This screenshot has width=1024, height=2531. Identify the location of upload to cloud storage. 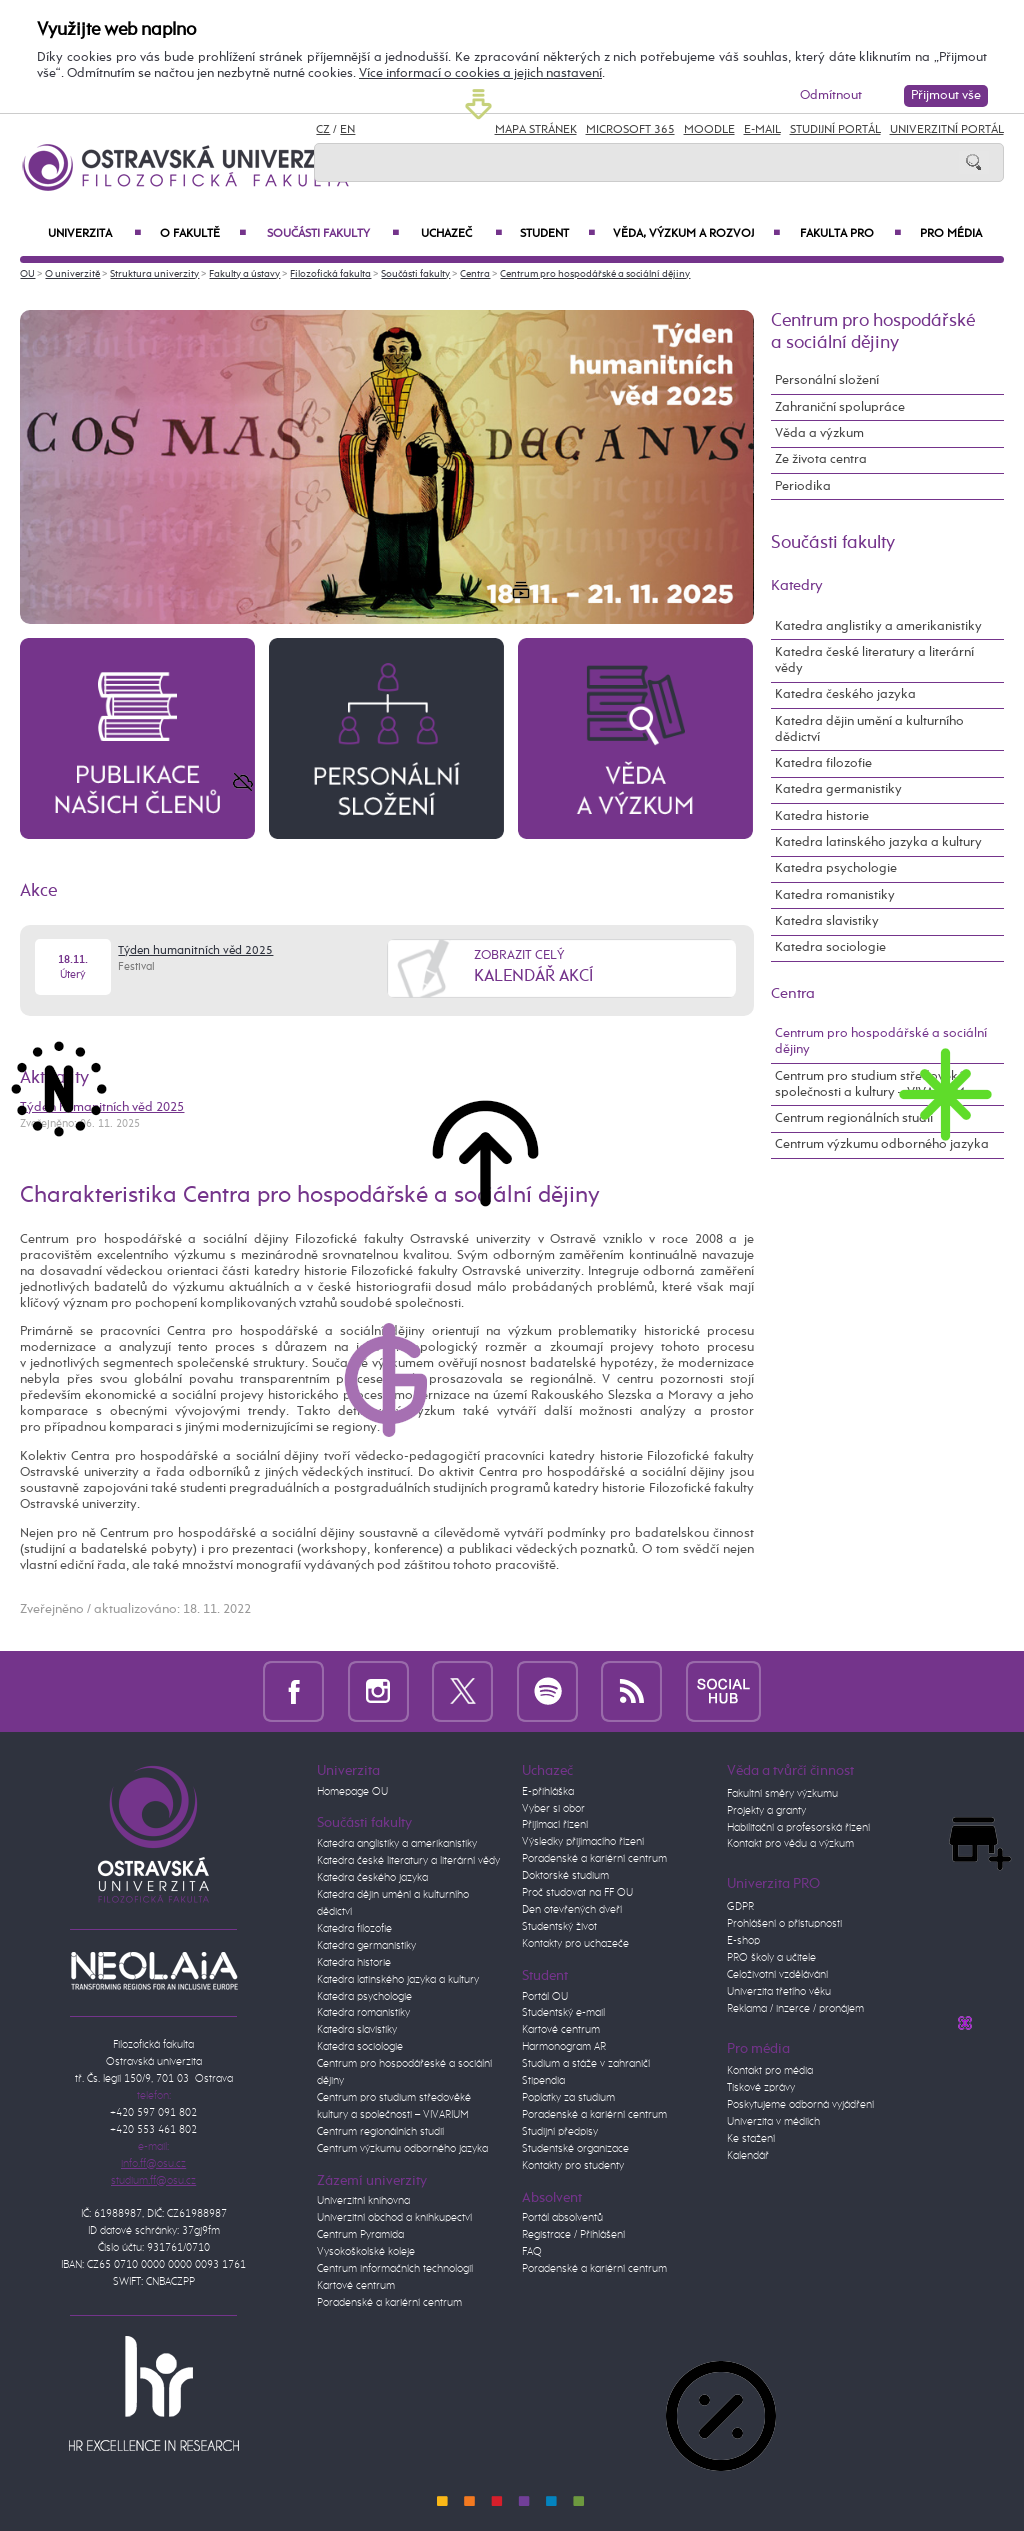
(485, 1153).